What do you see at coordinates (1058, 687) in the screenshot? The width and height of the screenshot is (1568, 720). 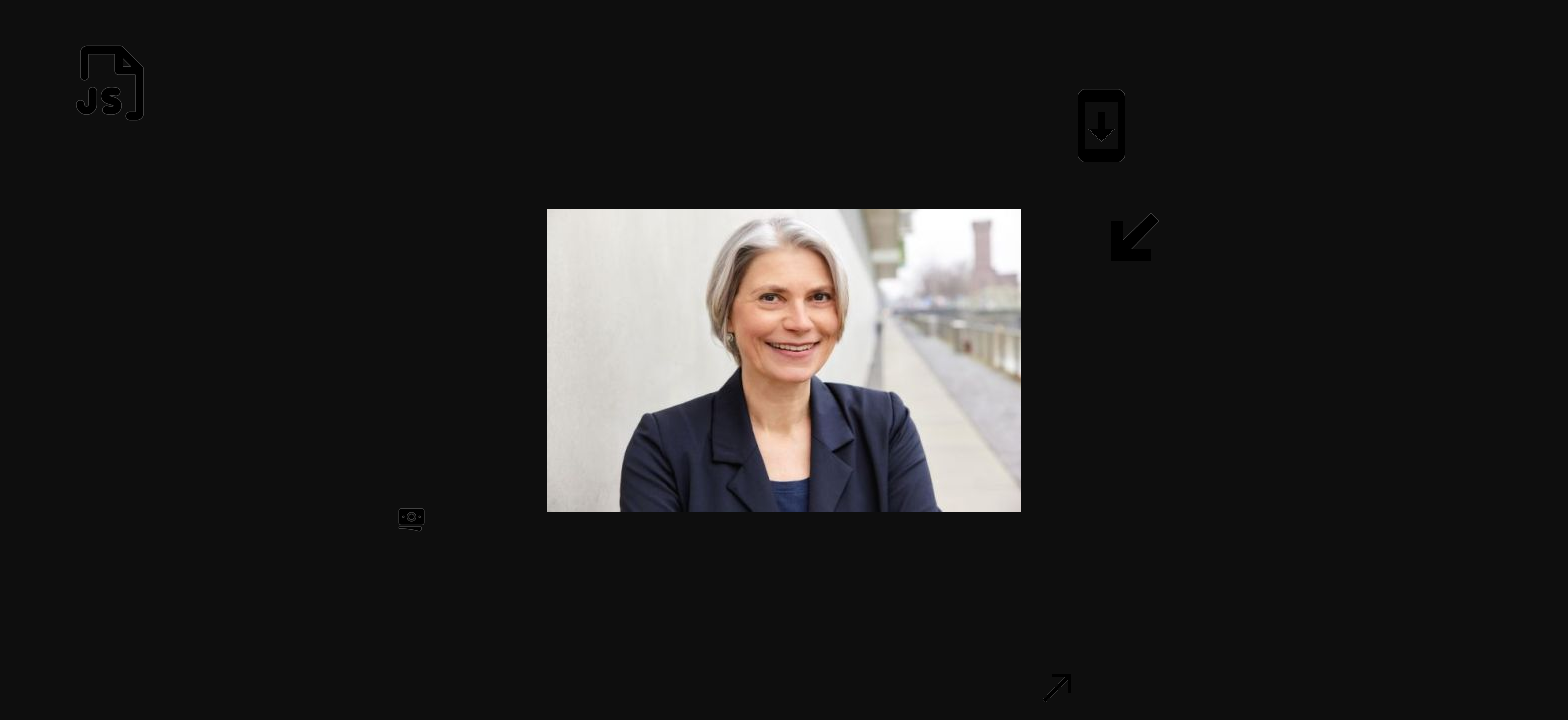 I see `navigate to external link` at bounding box center [1058, 687].